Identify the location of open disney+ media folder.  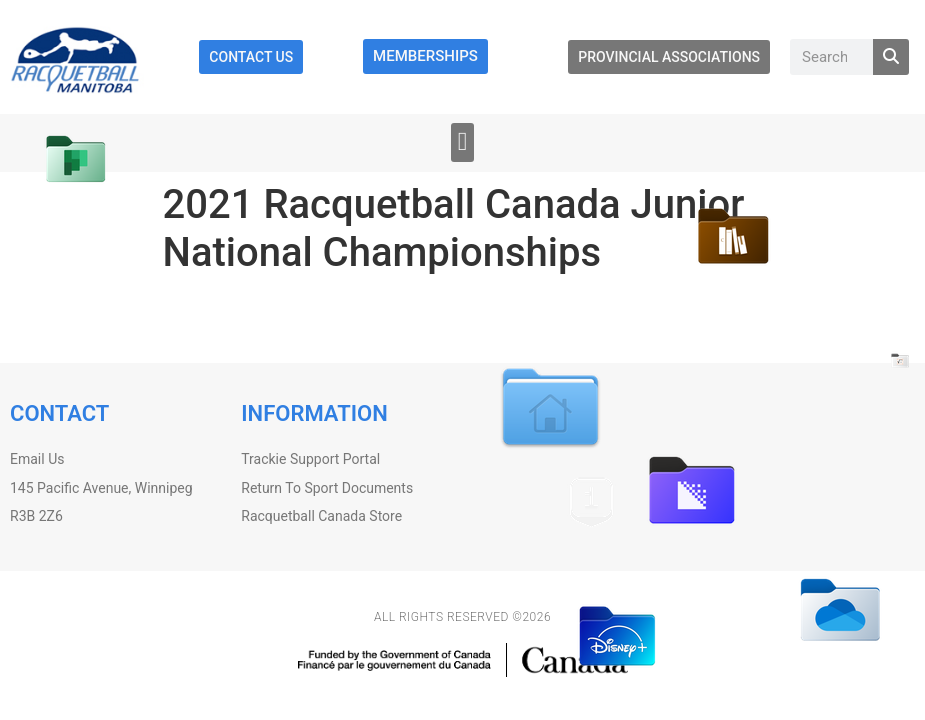
(617, 638).